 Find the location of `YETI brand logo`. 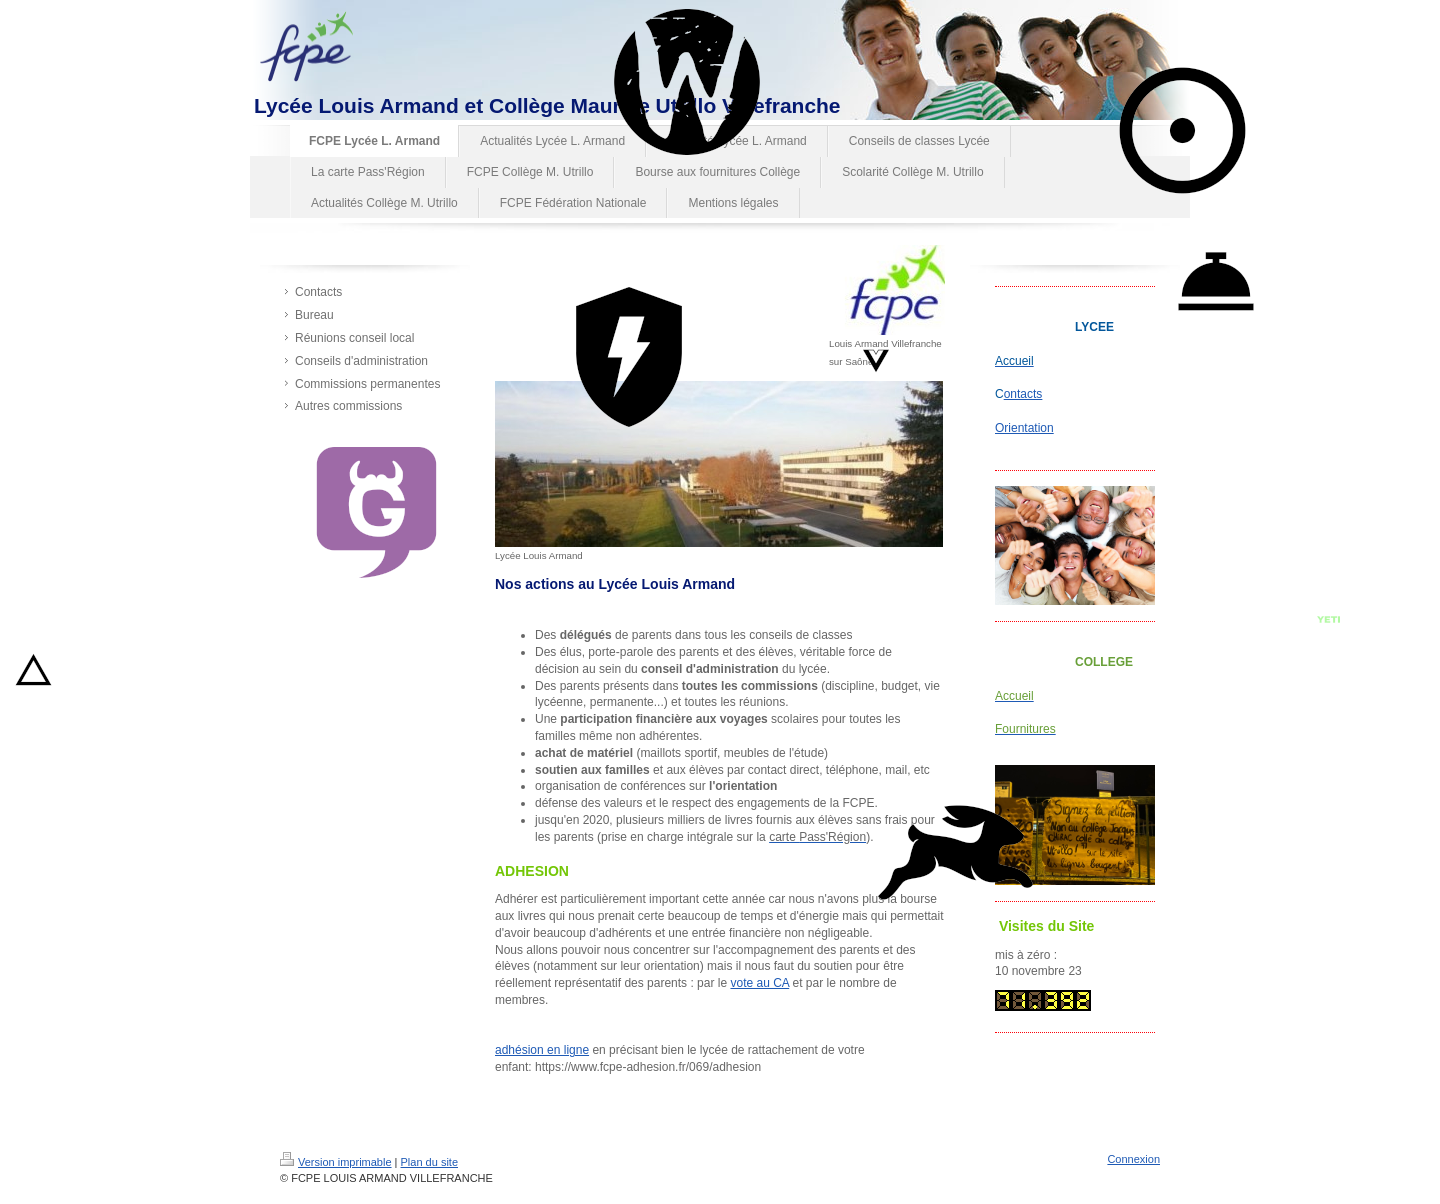

YETI brand logo is located at coordinates (1328, 619).